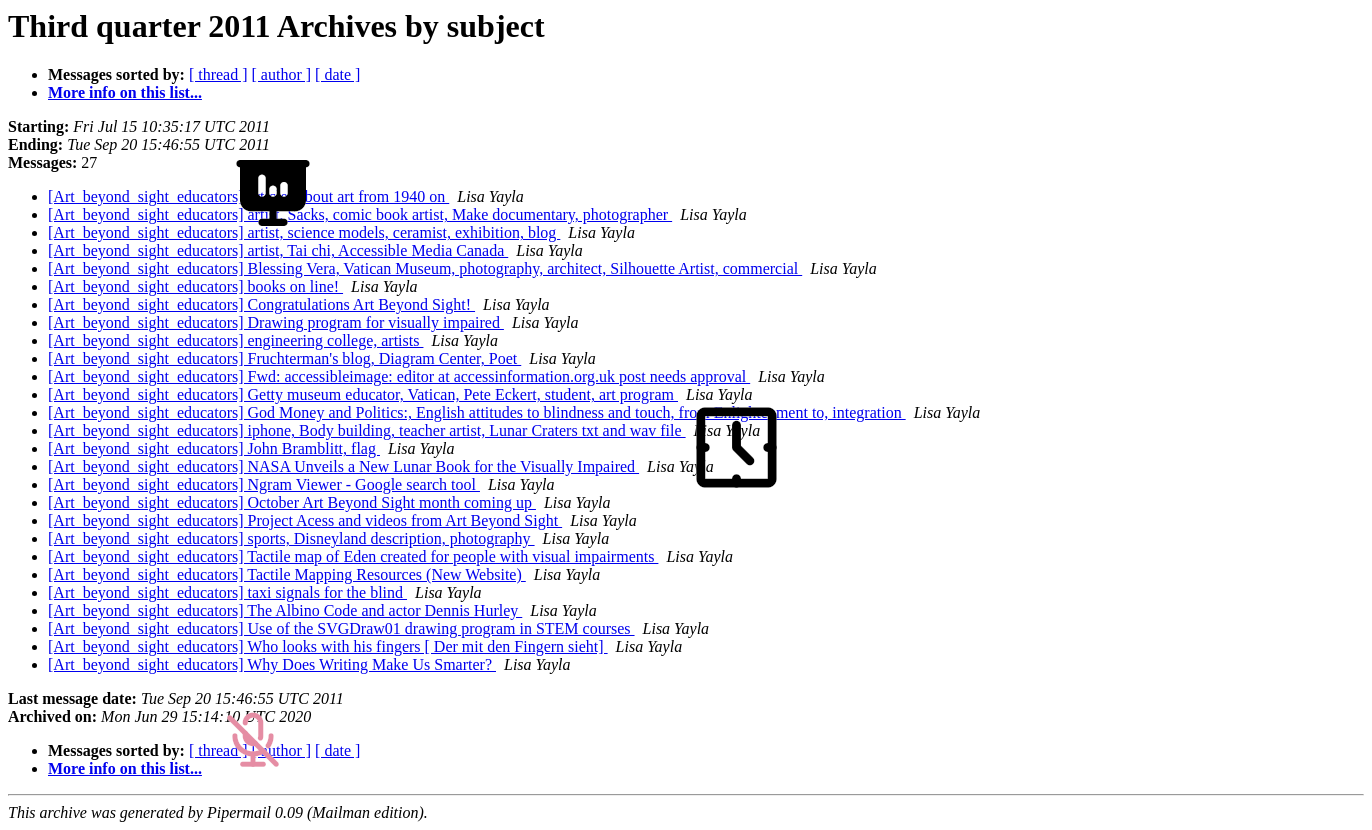  I want to click on mute your microphone, so click(253, 741).